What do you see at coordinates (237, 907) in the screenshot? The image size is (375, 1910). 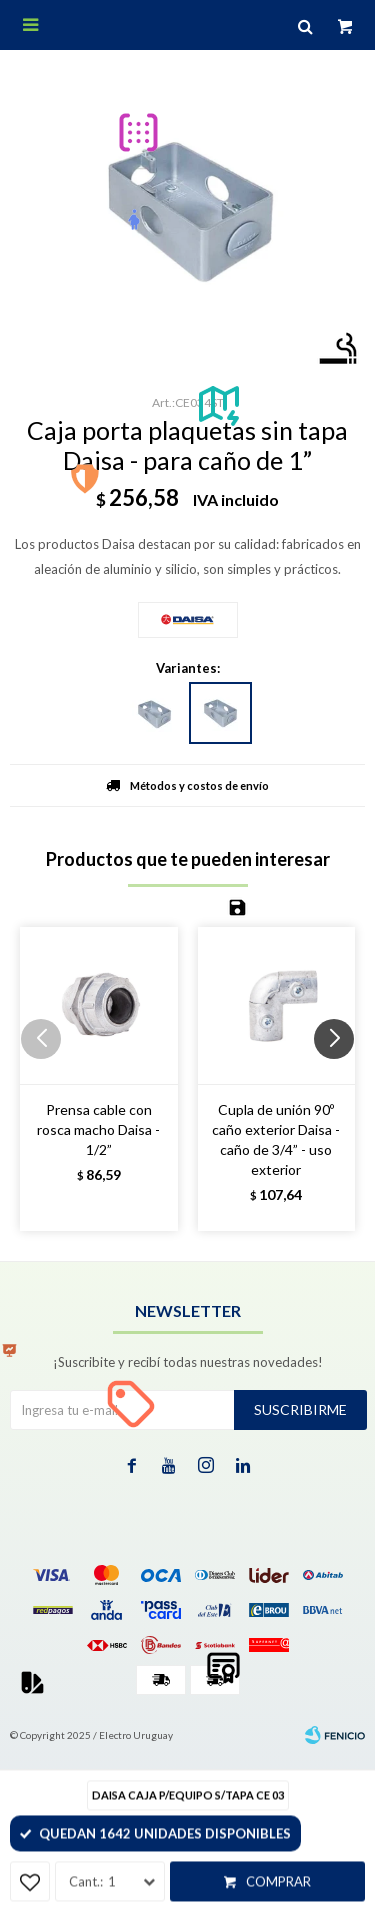 I see `save current file or document` at bounding box center [237, 907].